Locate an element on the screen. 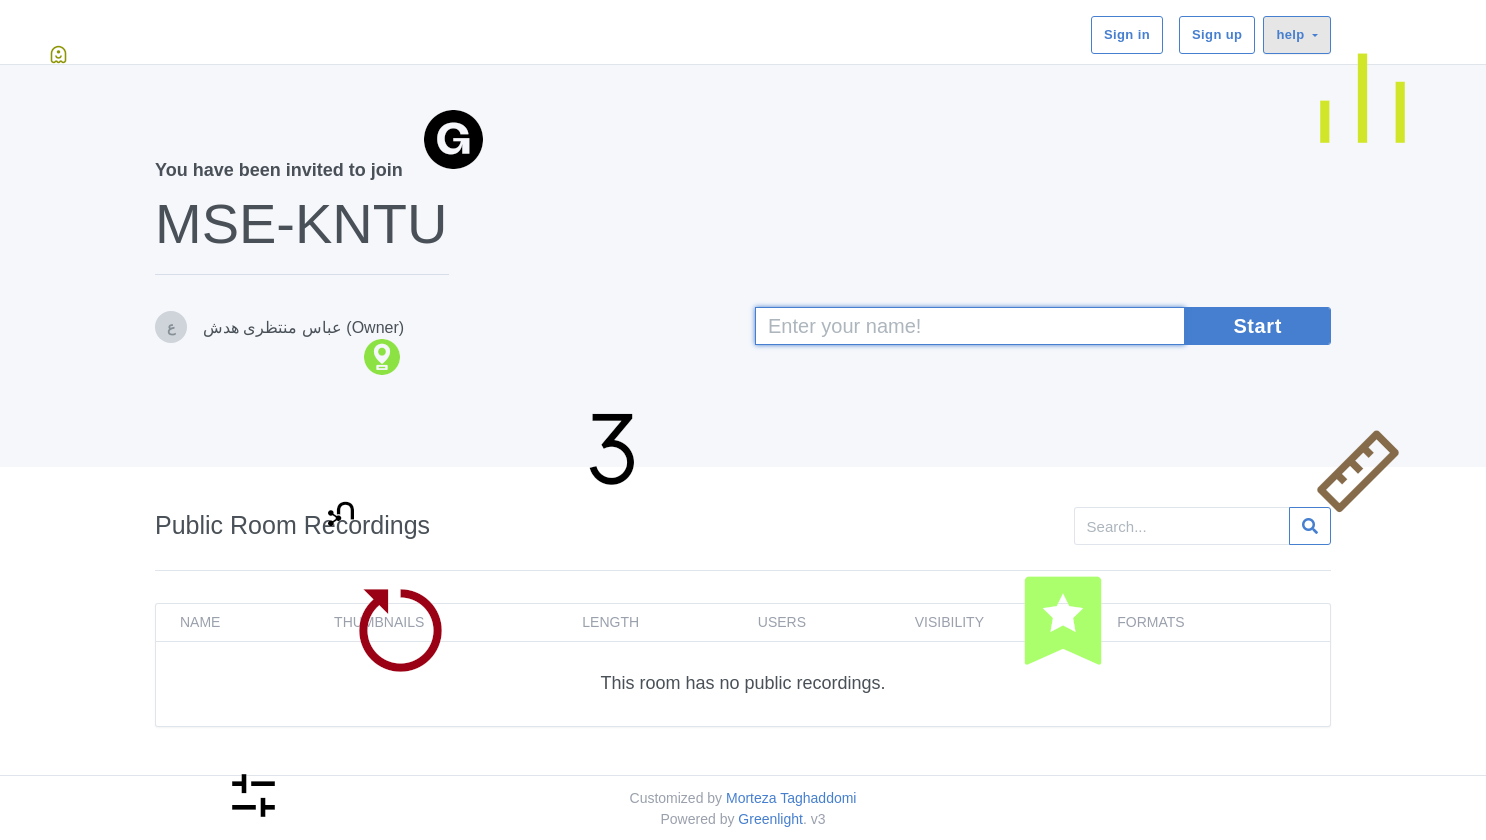 This screenshot has height=840, width=1486. save item to favorites is located at coordinates (1063, 619).